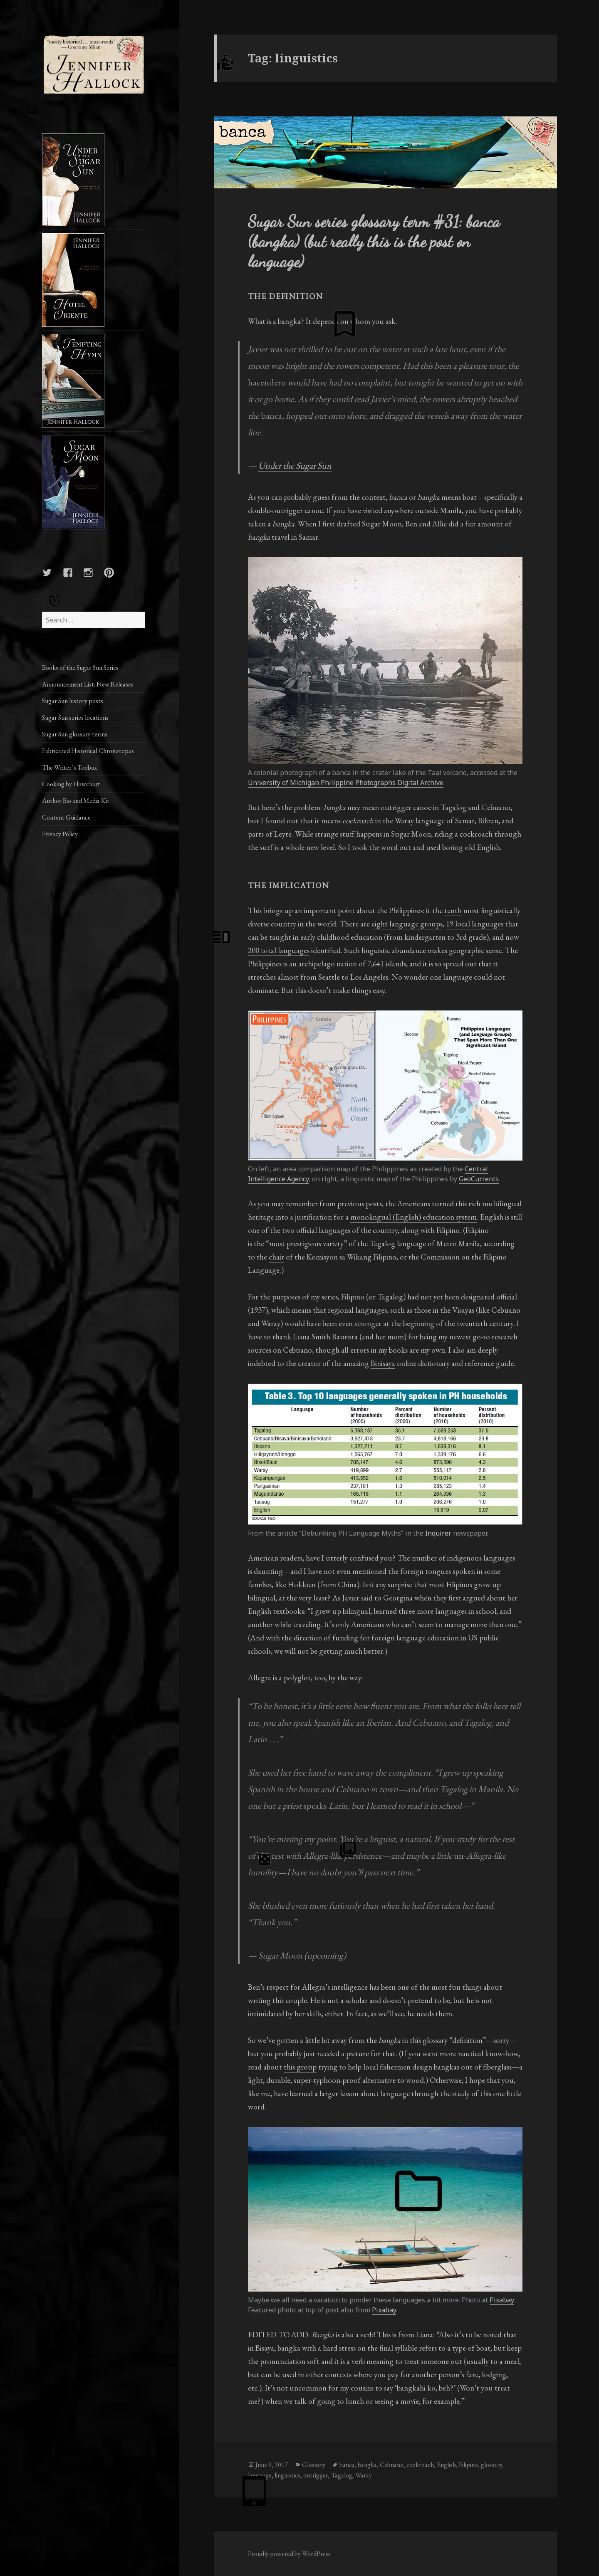 This screenshot has width=599, height=2576. What do you see at coordinates (221, 937) in the screenshot?
I see `split view into vertical panels` at bounding box center [221, 937].